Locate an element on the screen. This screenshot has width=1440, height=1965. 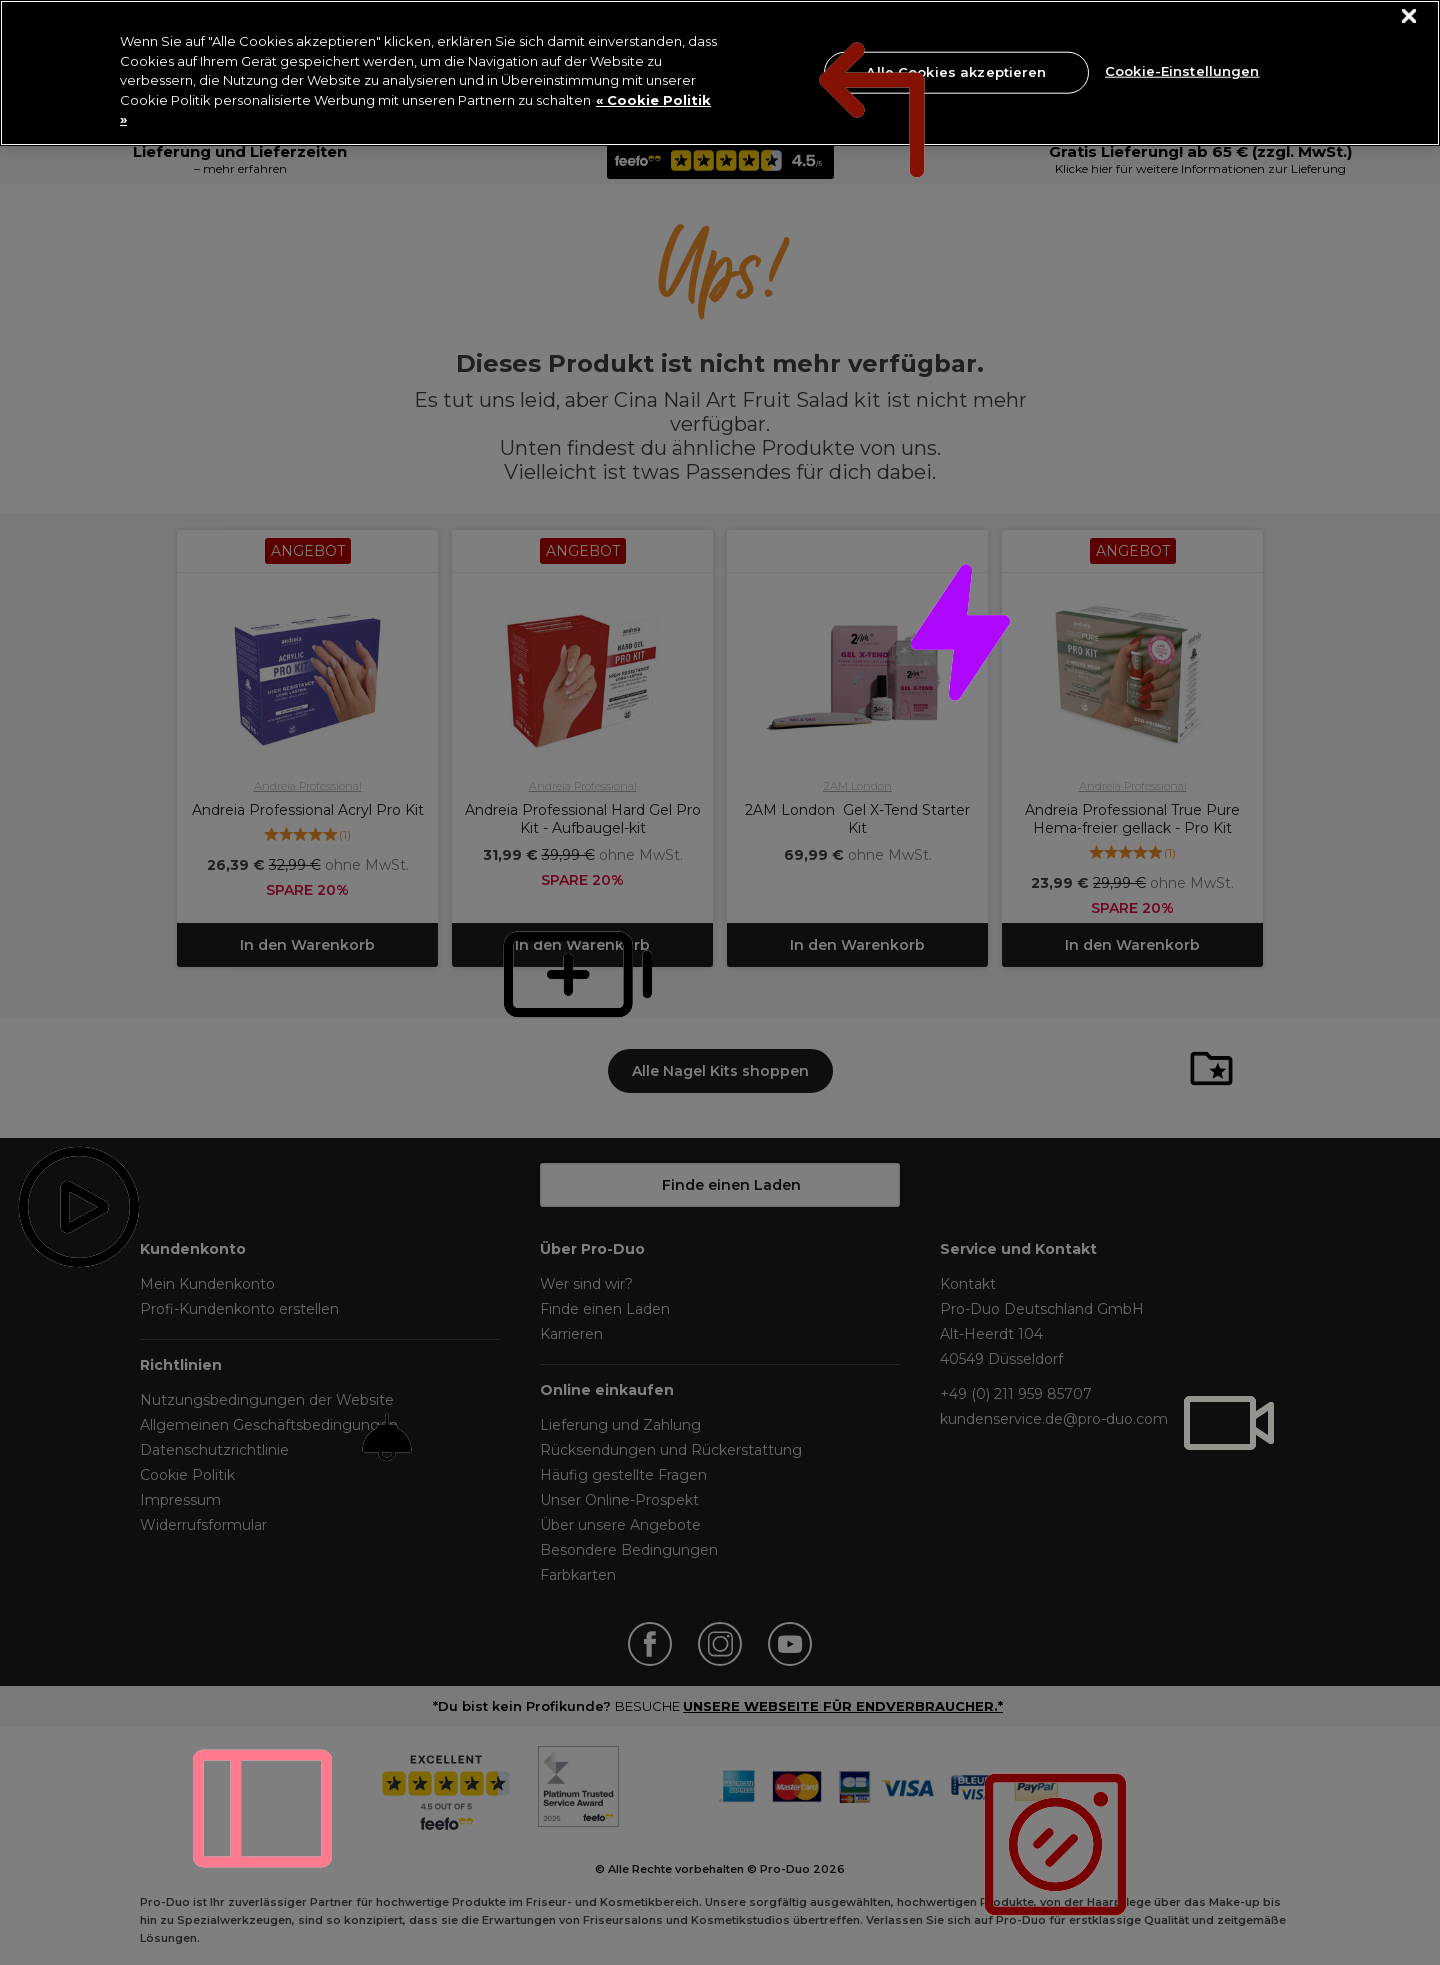
undo or go back to previous action is located at coordinates (877, 110).